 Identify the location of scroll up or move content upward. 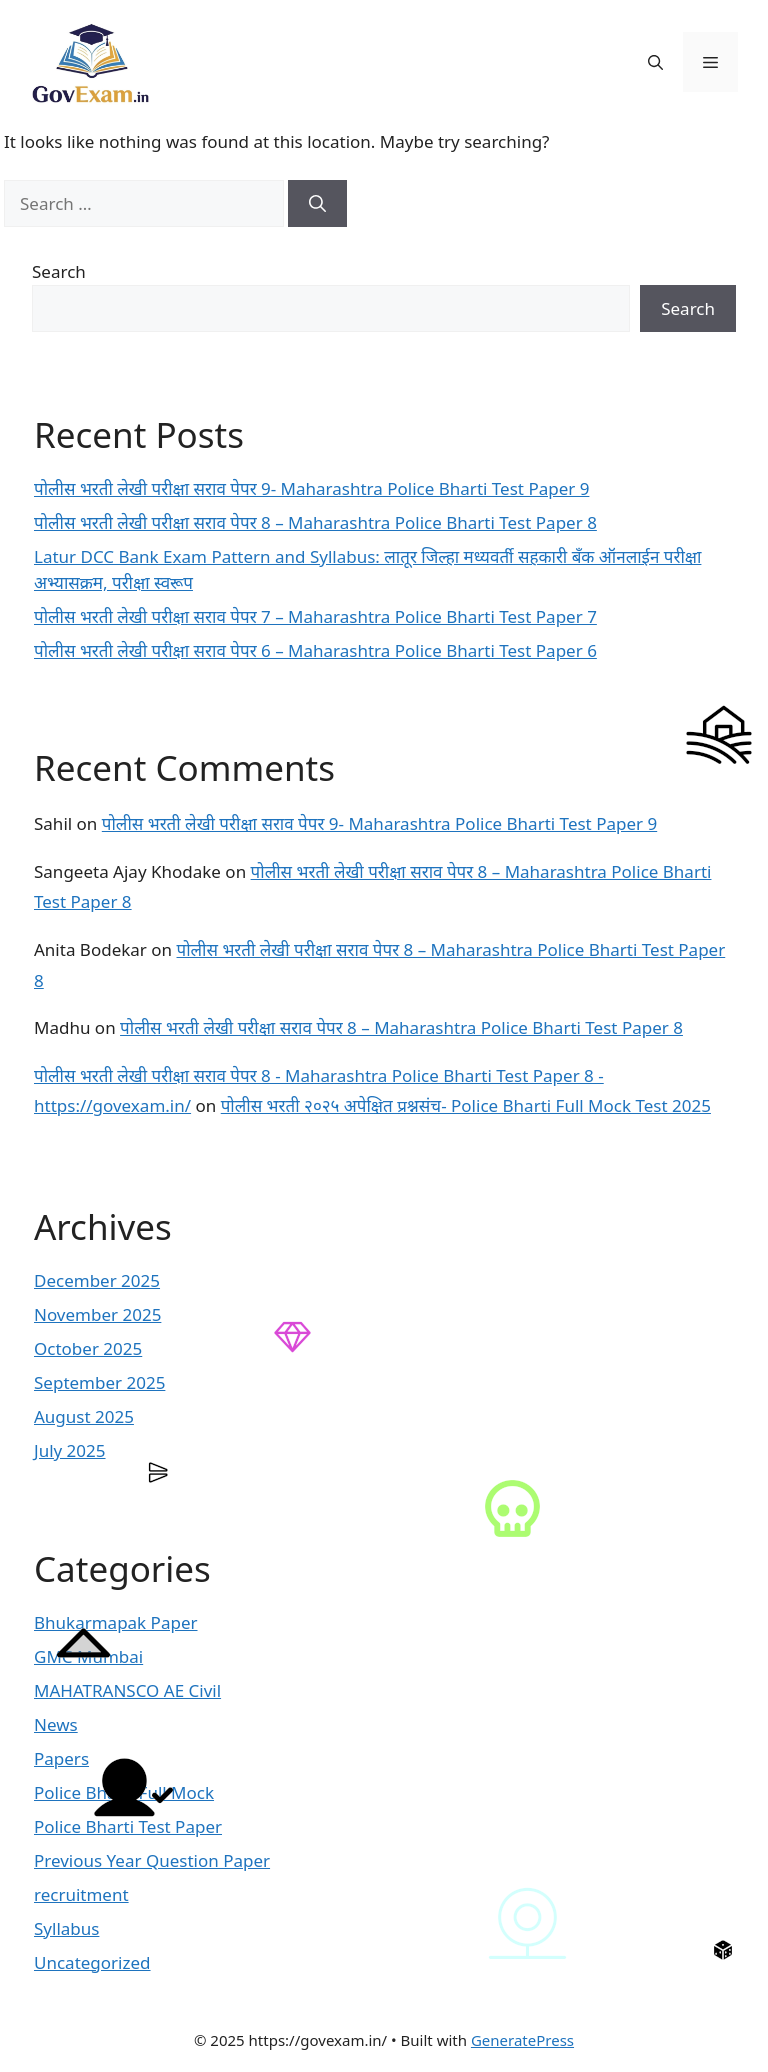
(83, 1657).